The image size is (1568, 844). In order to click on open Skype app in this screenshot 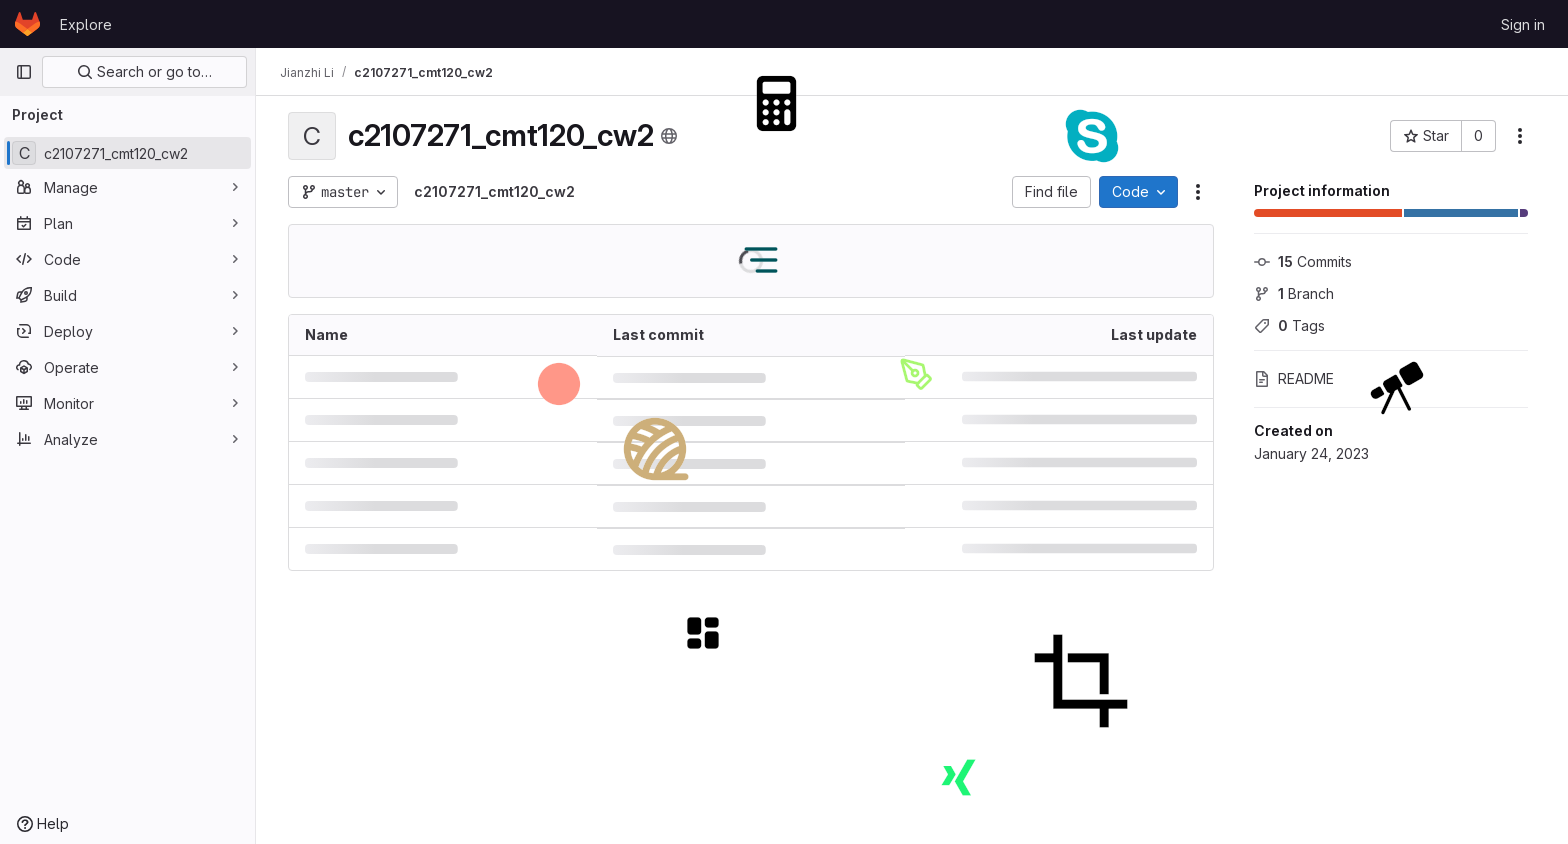, I will do `click(1092, 136)`.